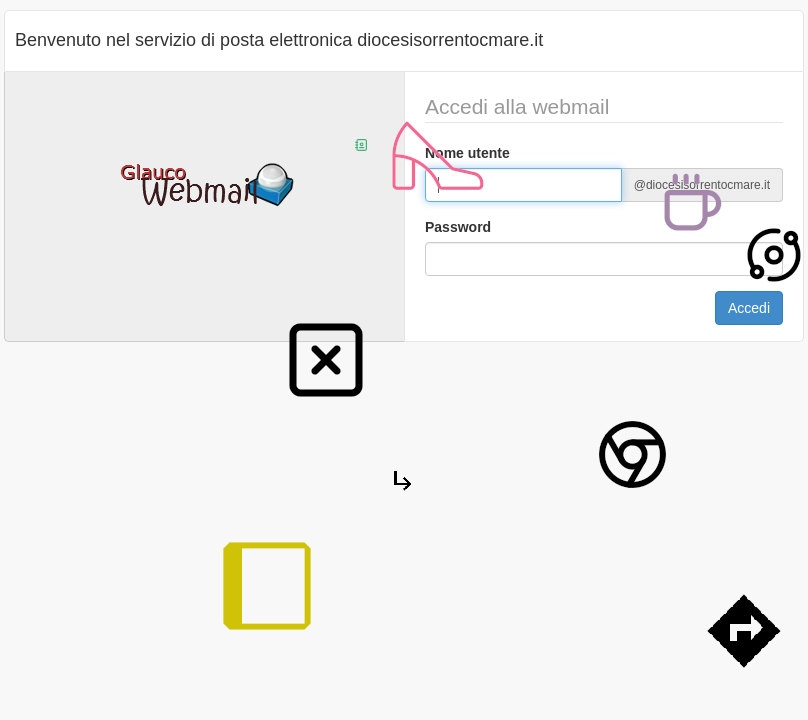  I want to click on view orbital or satellite tracking, so click(774, 255).